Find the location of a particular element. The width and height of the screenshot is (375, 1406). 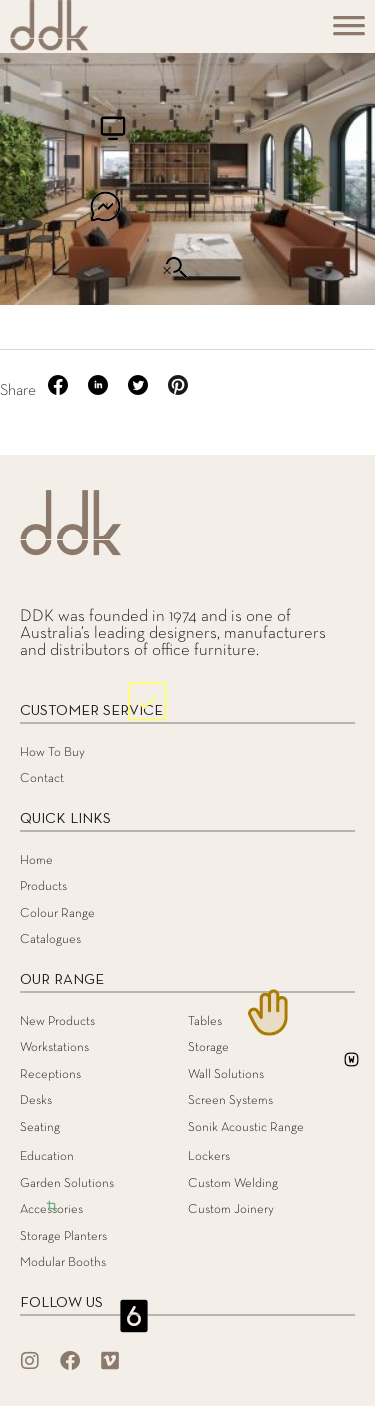

mark task as complete is located at coordinates (147, 701).